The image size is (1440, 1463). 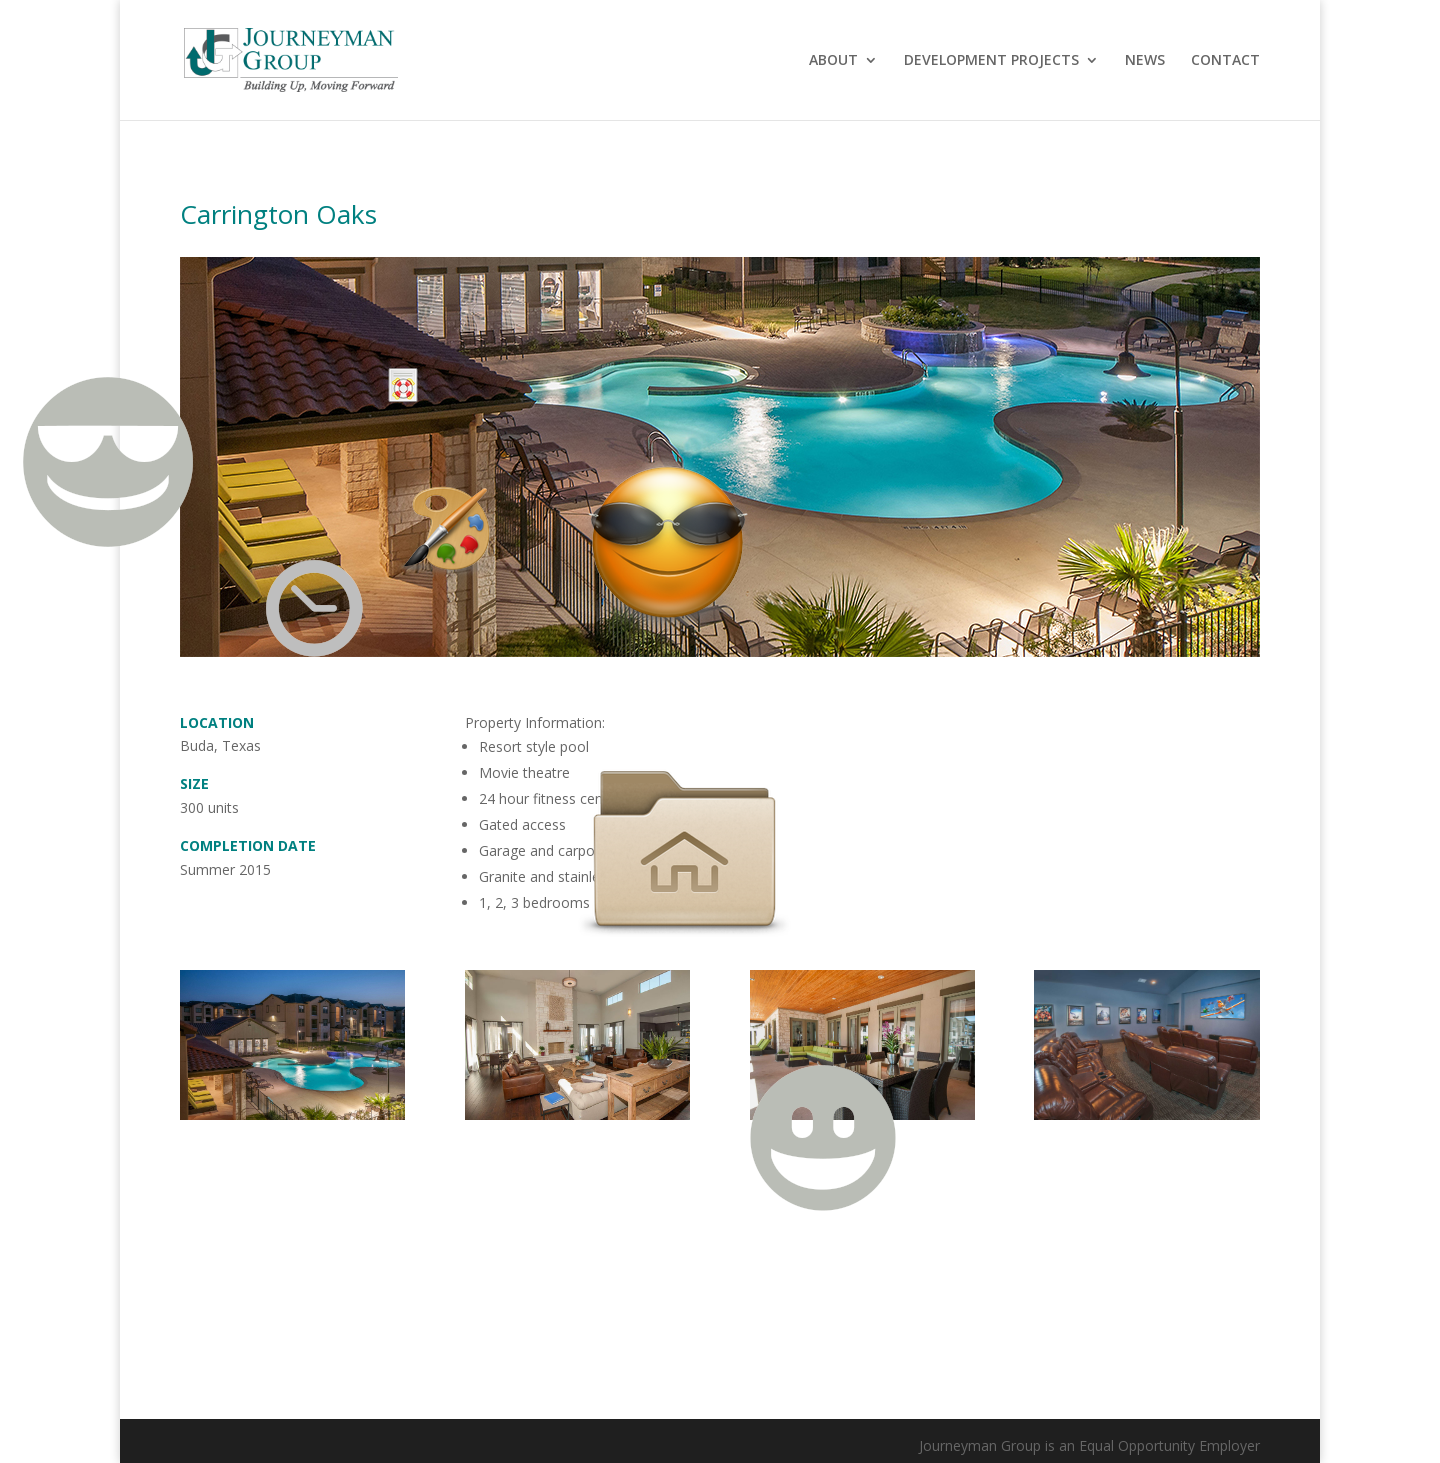 What do you see at coordinates (668, 549) in the screenshot?
I see `indicates a "cool" or confident mood in messaging` at bounding box center [668, 549].